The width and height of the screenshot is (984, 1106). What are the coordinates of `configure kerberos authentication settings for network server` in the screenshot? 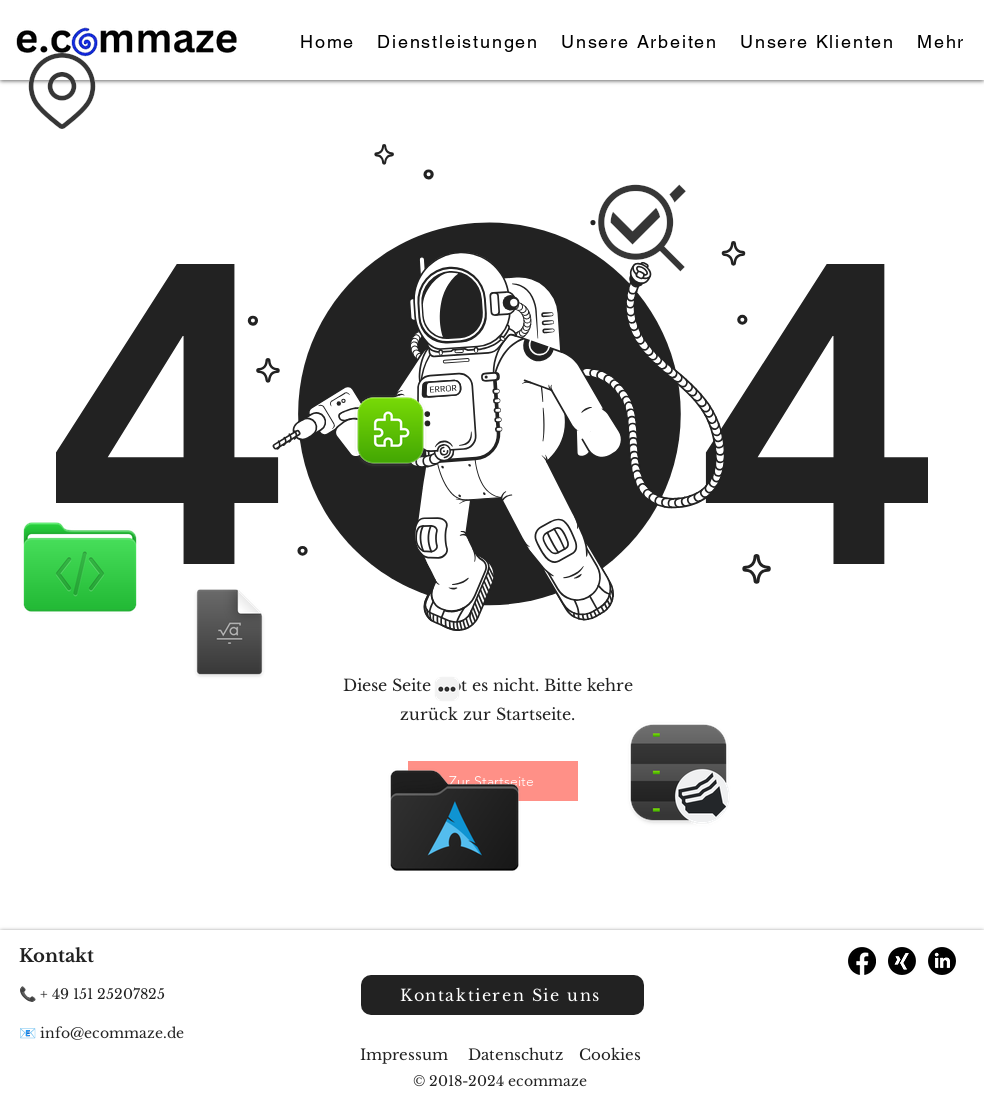 It's located at (678, 772).